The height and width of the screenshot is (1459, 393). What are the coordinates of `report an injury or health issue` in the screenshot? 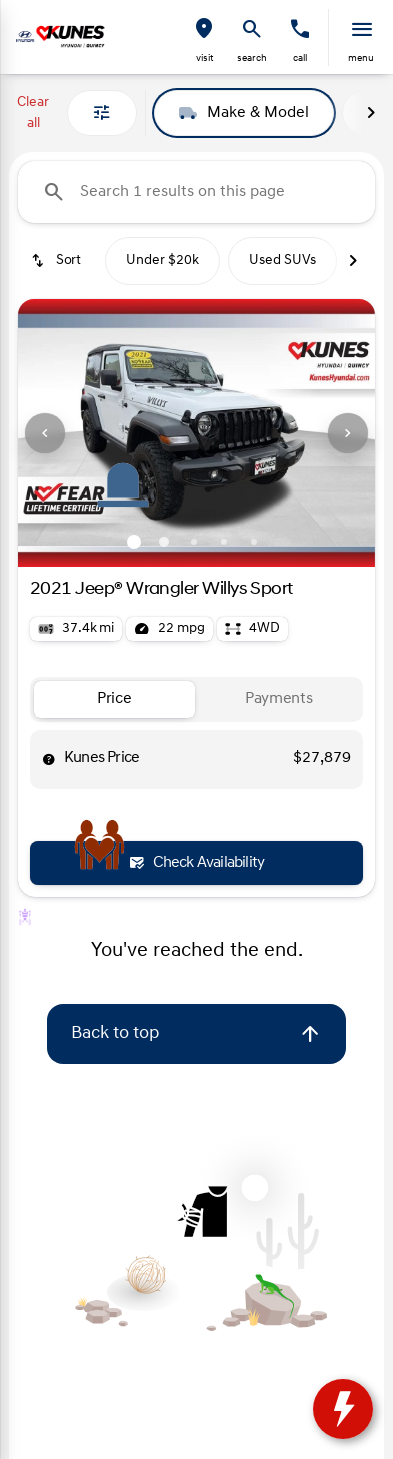 It's located at (201, 1211).